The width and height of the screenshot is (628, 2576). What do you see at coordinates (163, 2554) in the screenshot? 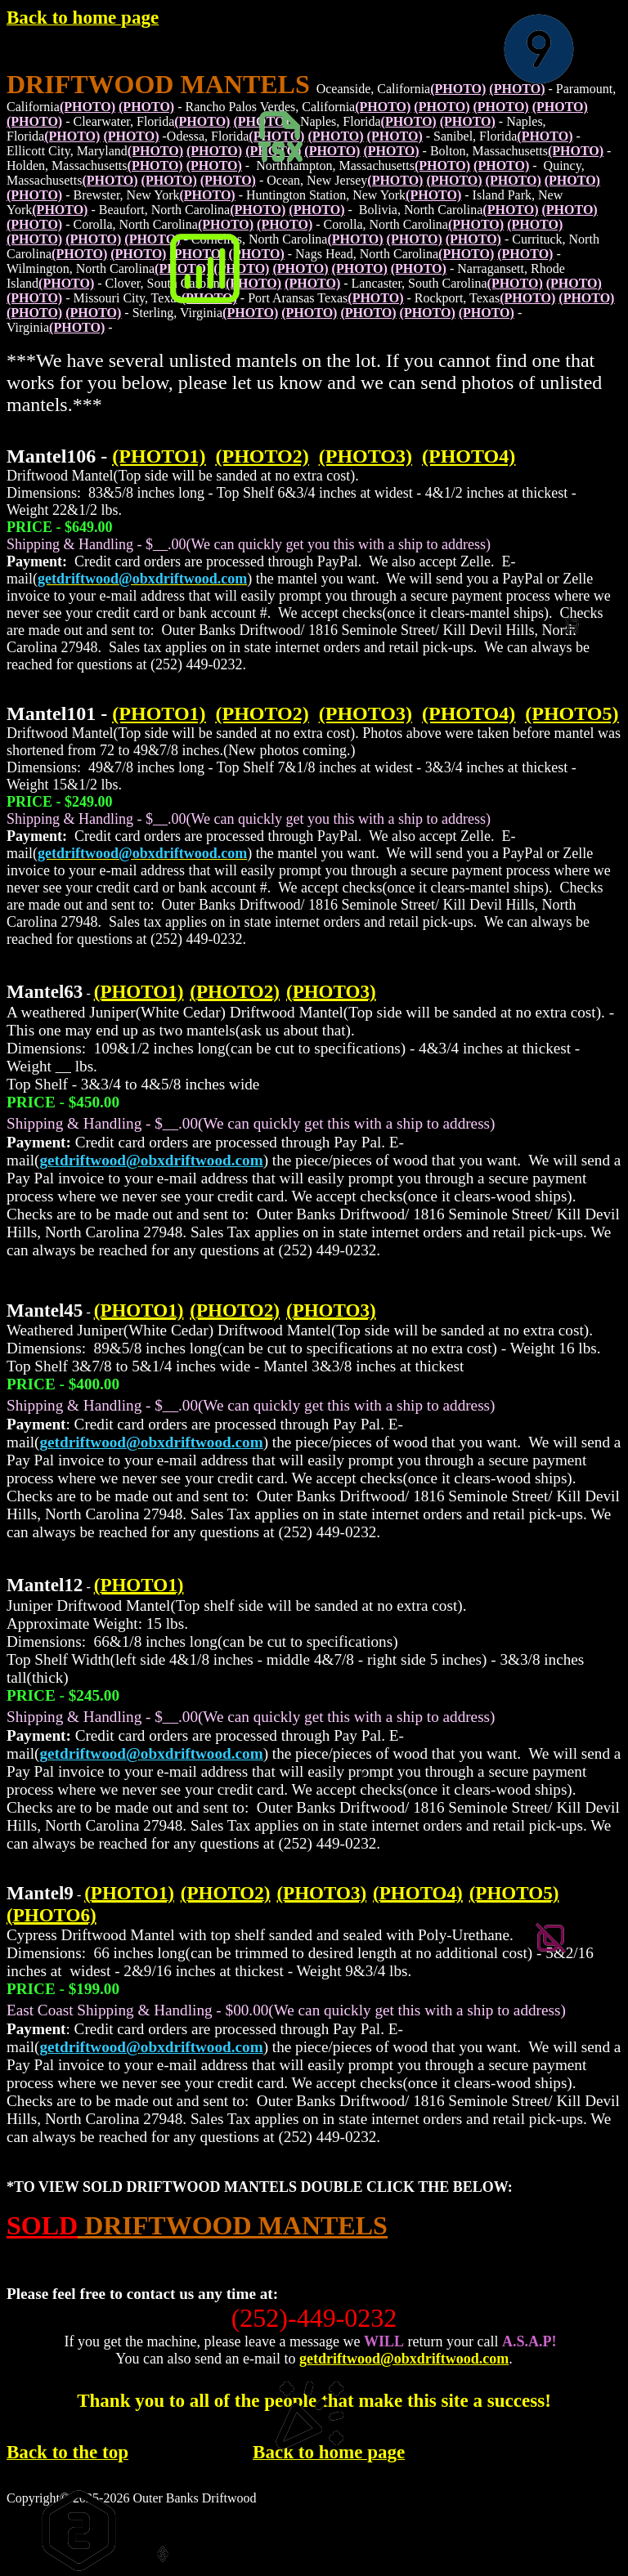
I see `view ethereum wallet balance` at bounding box center [163, 2554].